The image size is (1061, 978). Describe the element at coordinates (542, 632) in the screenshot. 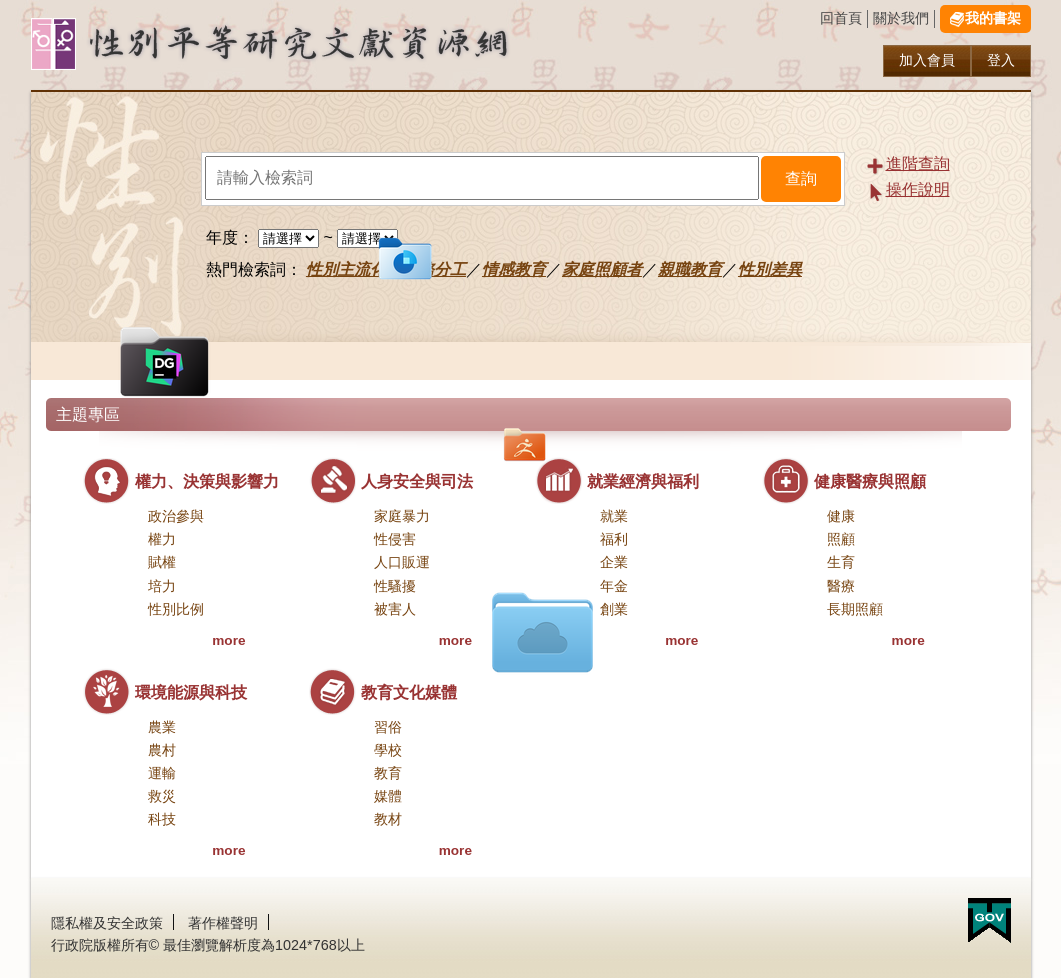

I see `access cloud-synced files and folders` at that location.